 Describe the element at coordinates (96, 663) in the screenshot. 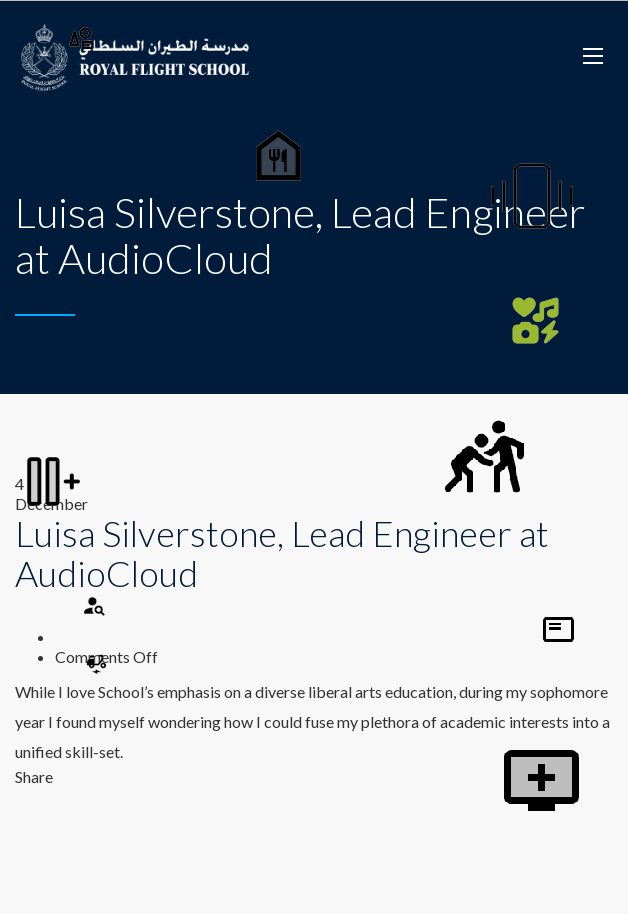

I see `select electric moped as transportation mode` at that location.